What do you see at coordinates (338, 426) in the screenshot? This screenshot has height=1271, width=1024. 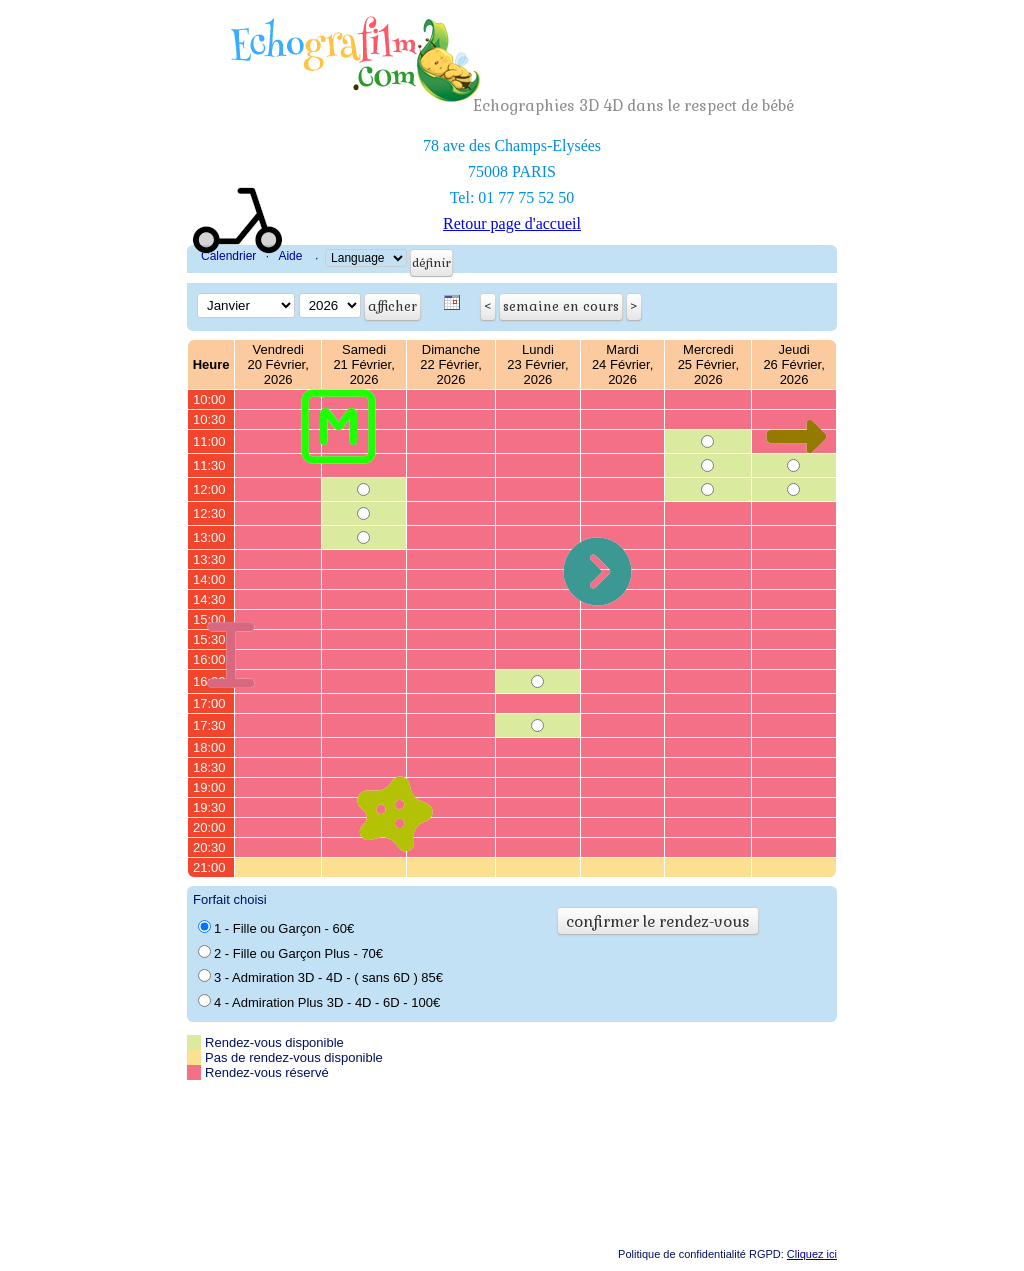 I see `toggle medium size or format option` at bounding box center [338, 426].